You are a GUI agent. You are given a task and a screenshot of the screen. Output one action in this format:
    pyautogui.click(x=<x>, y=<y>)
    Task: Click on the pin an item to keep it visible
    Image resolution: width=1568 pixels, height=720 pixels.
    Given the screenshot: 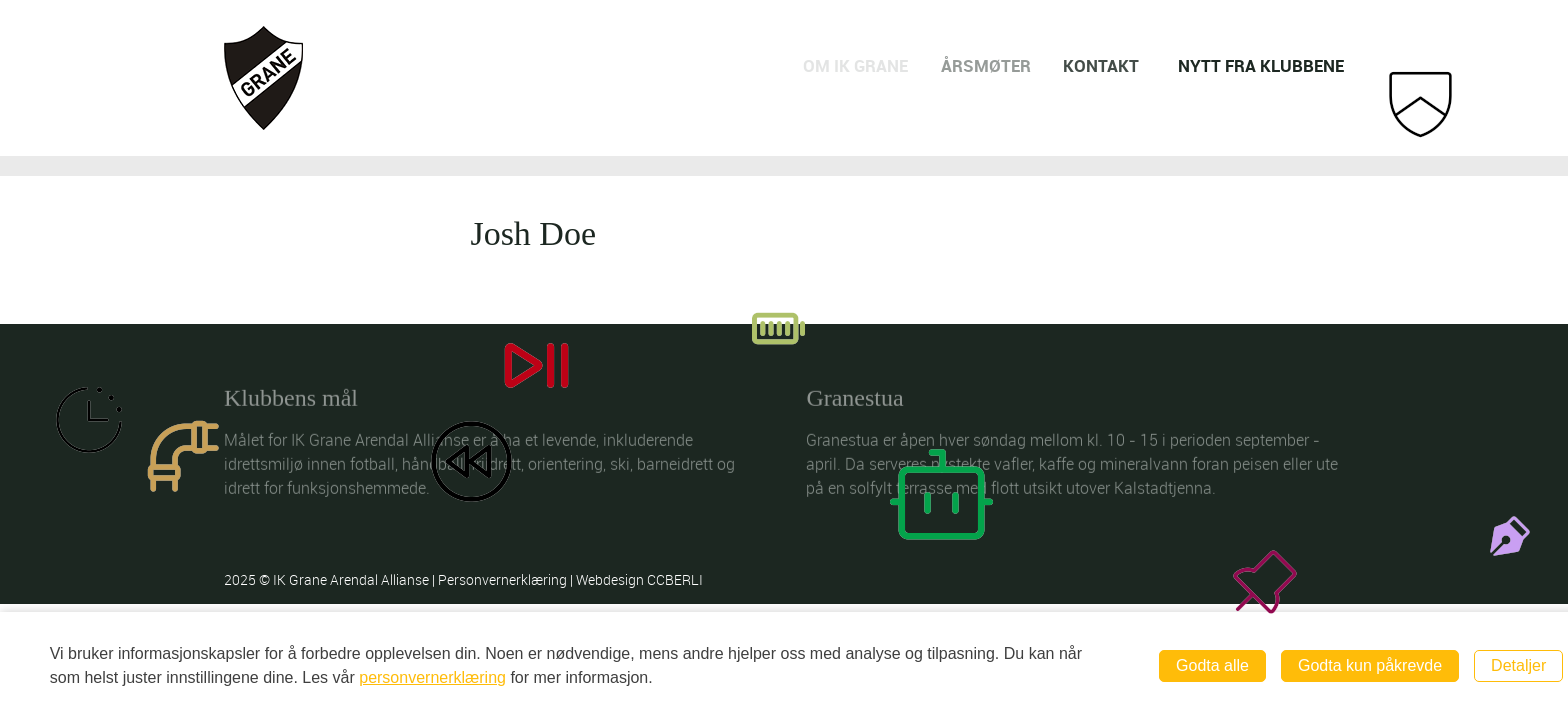 What is the action you would take?
    pyautogui.click(x=1262, y=584)
    